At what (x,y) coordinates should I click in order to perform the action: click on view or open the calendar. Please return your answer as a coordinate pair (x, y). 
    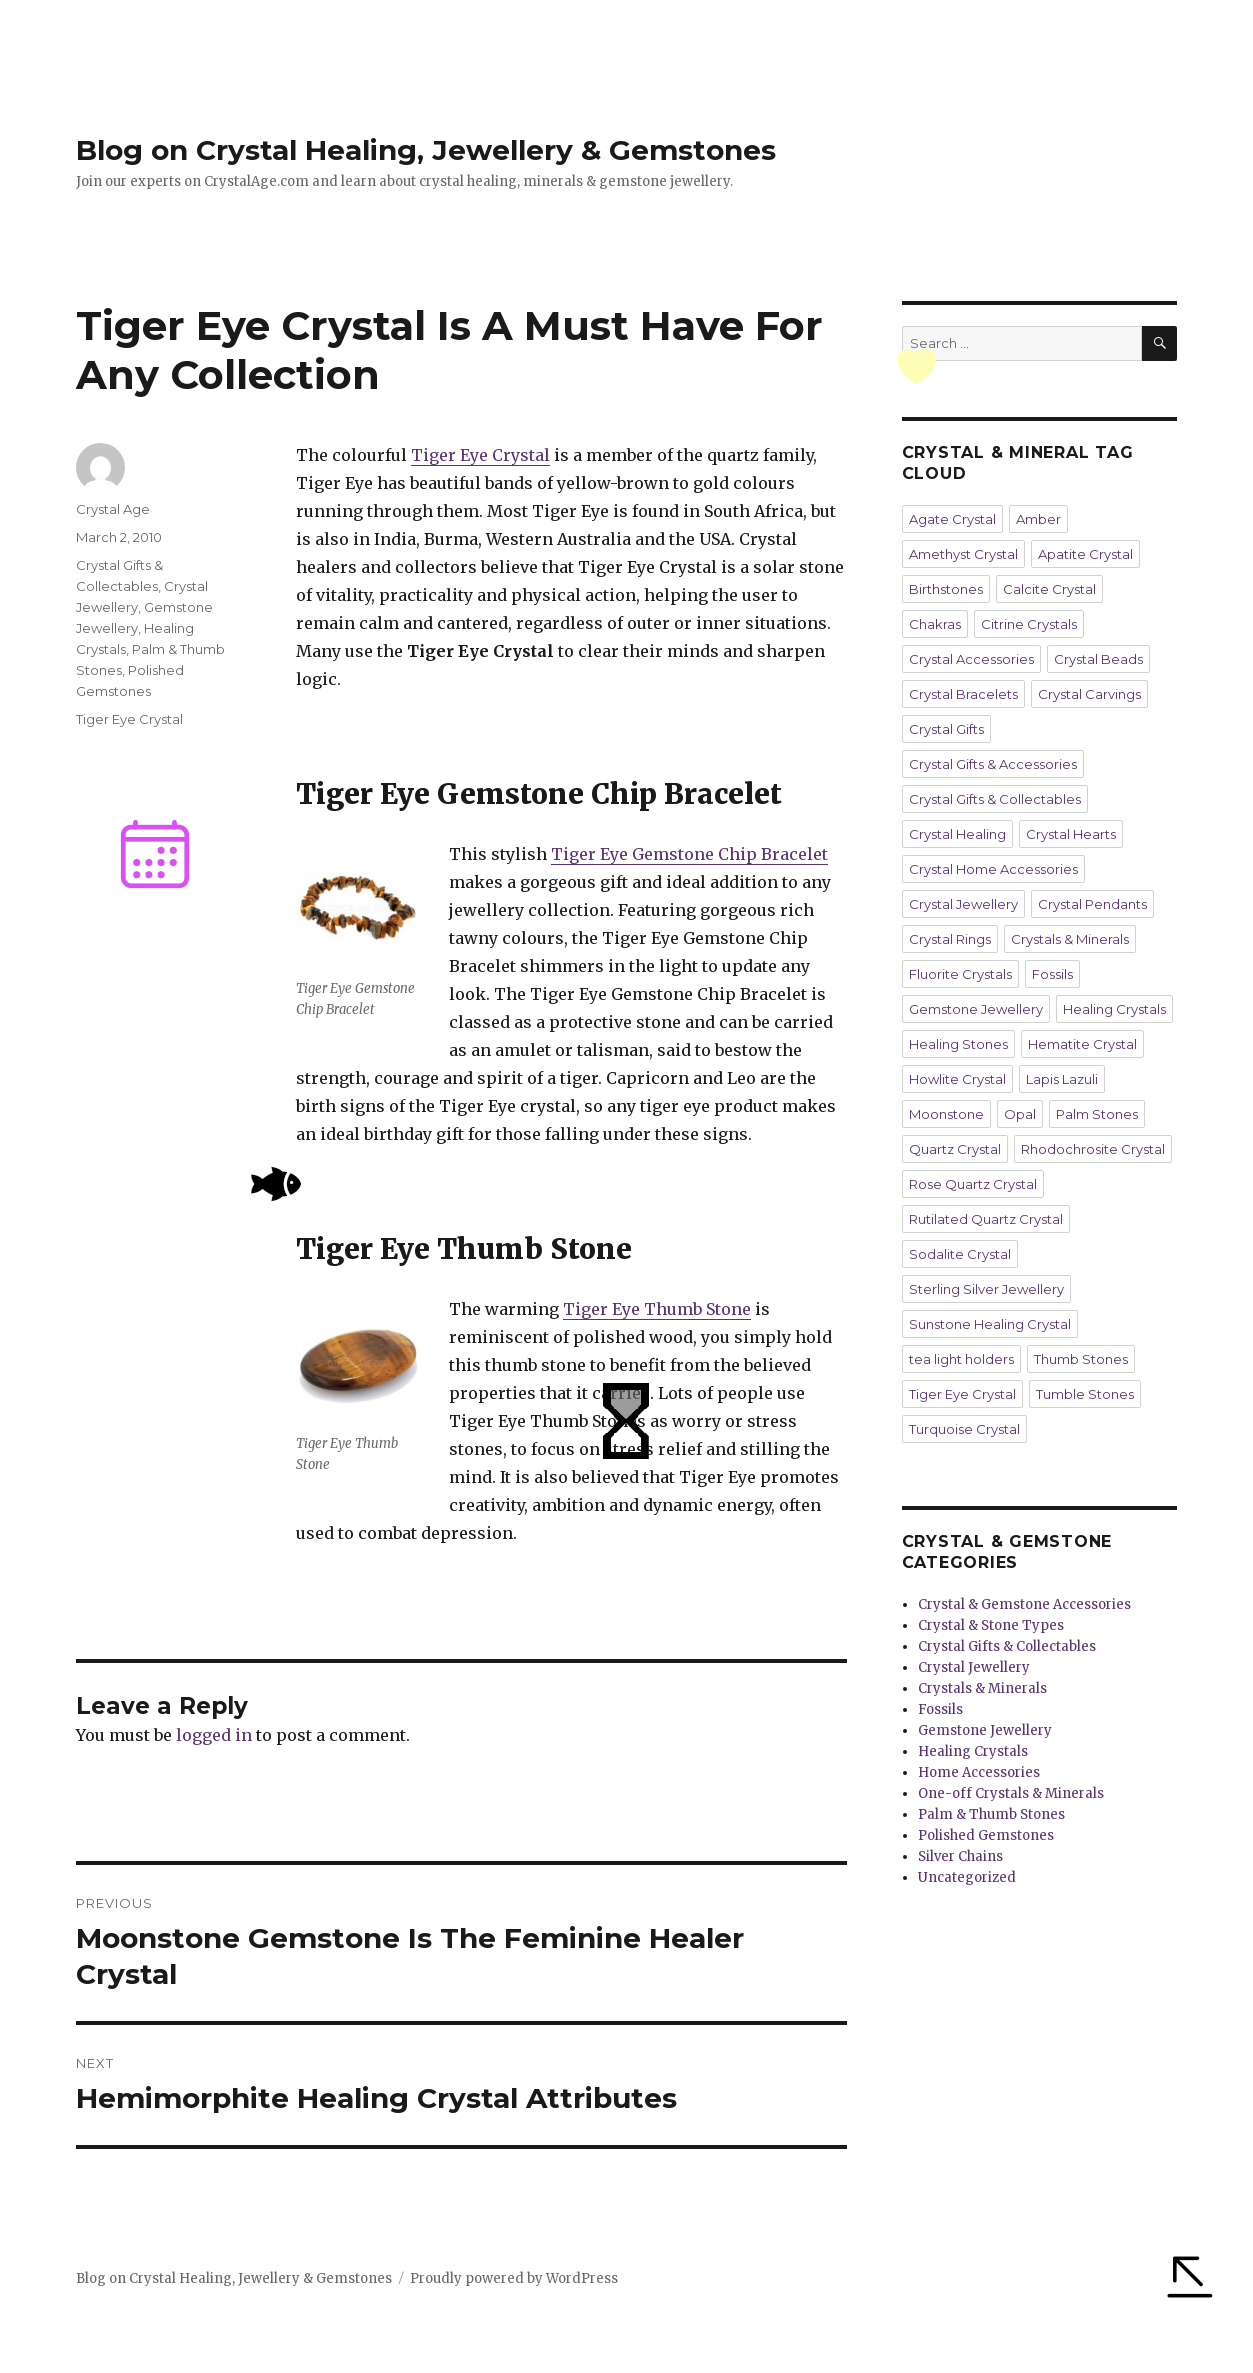
    Looking at the image, I should click on (155, 854).